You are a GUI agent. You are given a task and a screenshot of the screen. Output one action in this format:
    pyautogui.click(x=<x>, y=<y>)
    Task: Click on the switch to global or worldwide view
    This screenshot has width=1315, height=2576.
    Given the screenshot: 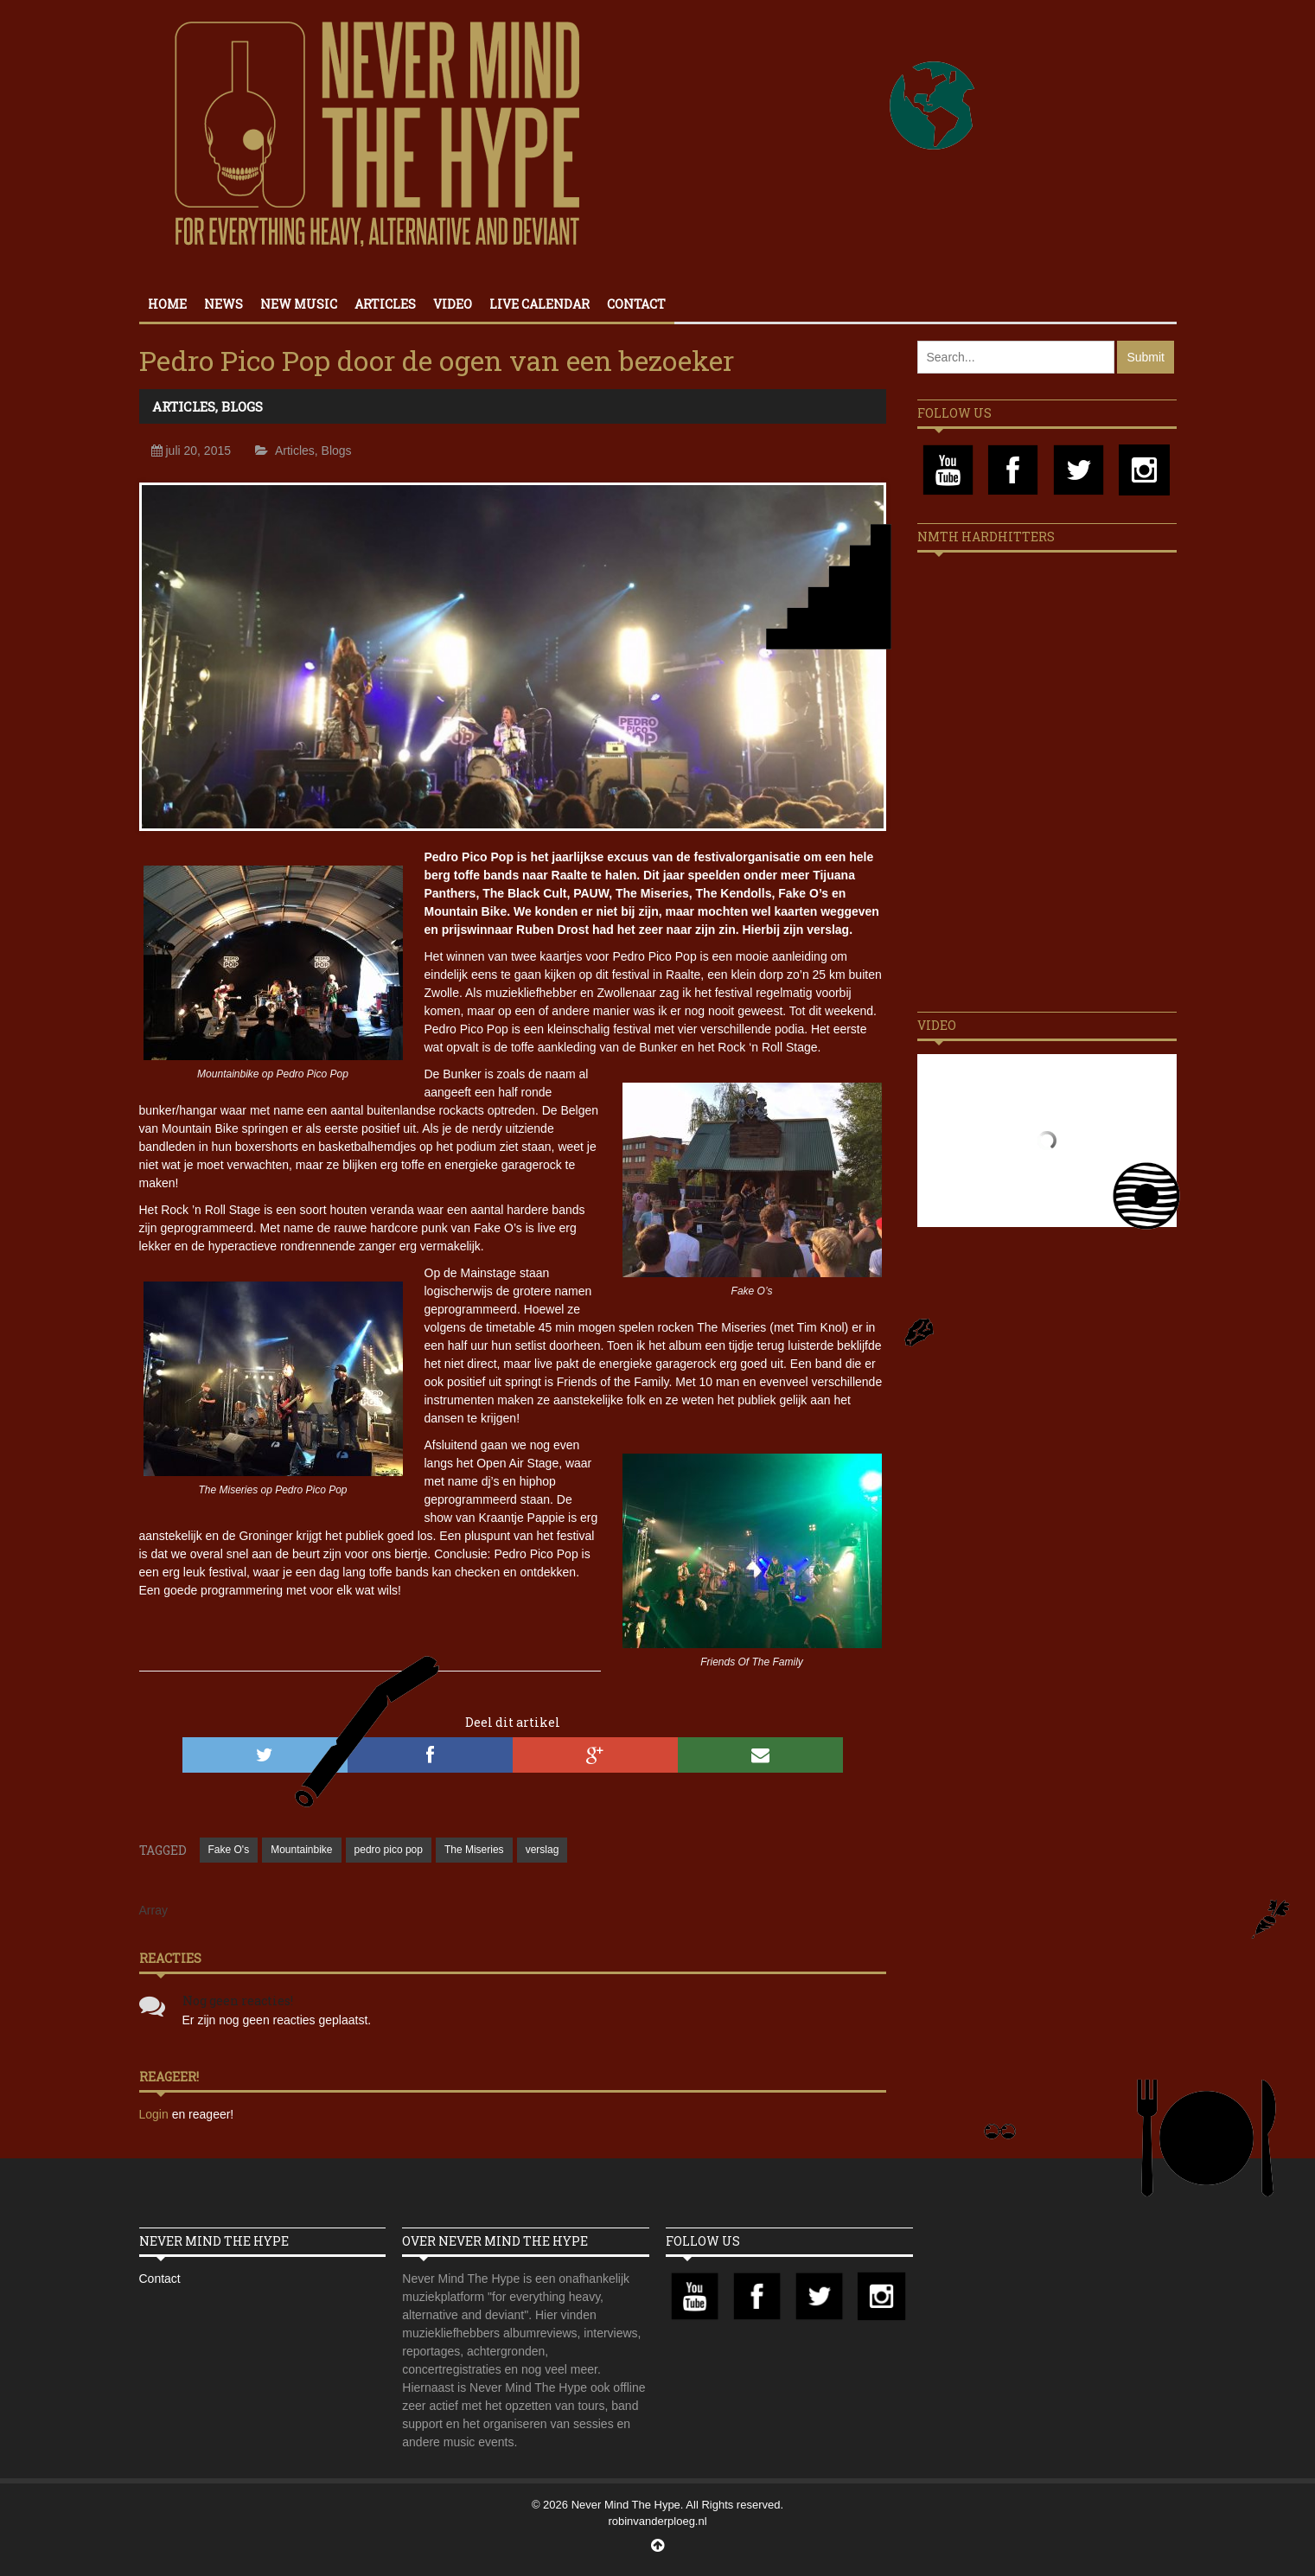 What is the action you would take?
    pyautogui.click(x=934, y=105)
    